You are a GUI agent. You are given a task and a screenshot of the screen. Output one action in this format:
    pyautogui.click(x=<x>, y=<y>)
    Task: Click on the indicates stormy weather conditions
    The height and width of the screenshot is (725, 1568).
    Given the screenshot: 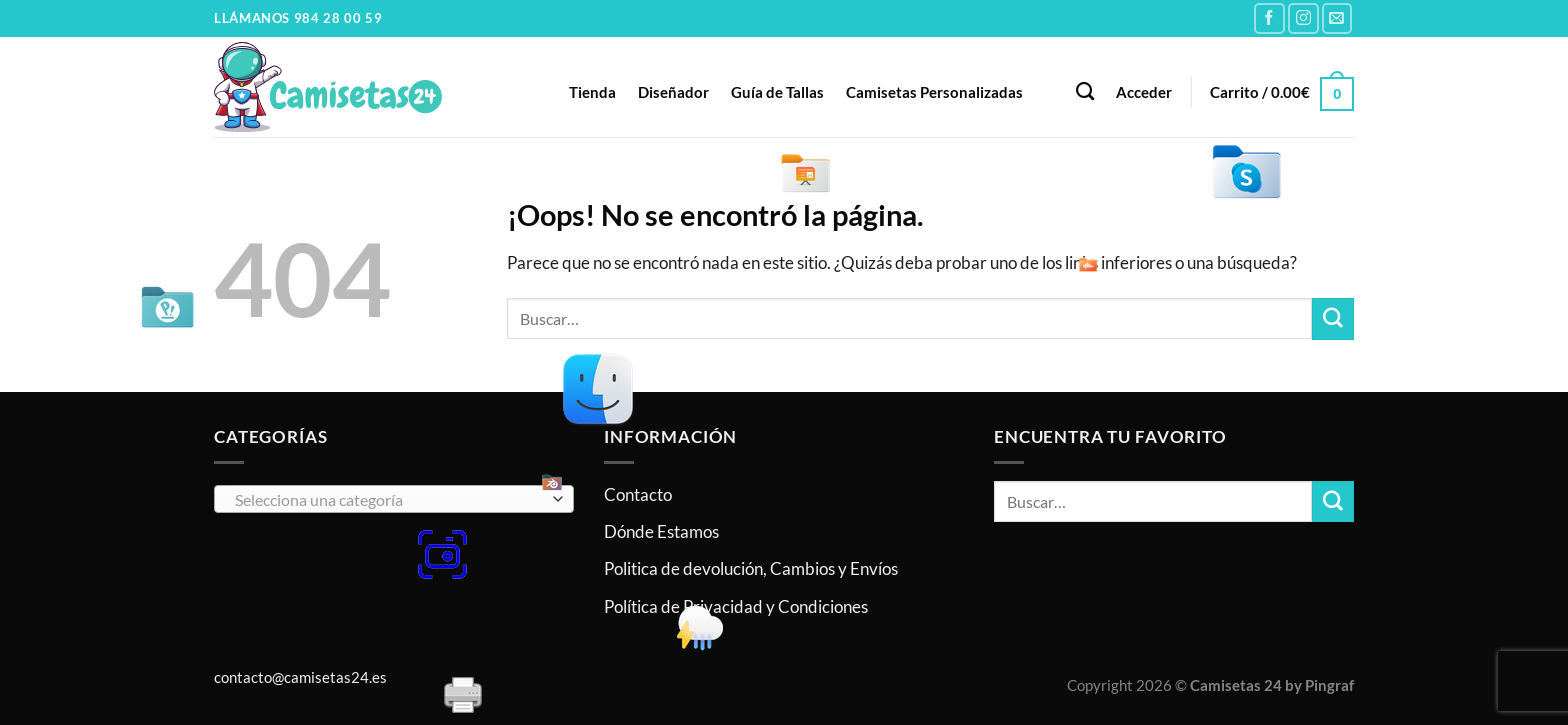 What is the action you would take?
    pyautogui.click(x=700, y=628)
    